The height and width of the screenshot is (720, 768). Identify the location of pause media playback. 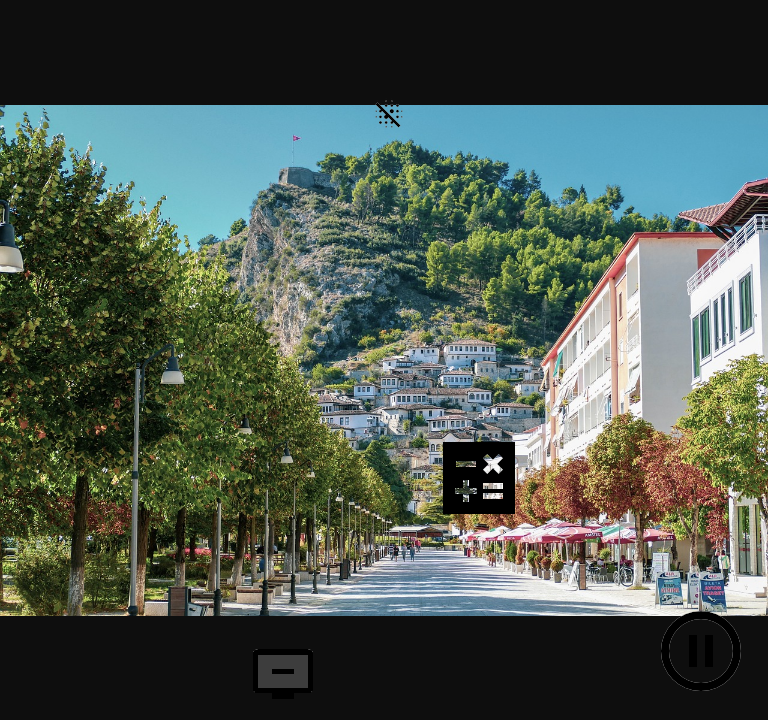
(701, 651).